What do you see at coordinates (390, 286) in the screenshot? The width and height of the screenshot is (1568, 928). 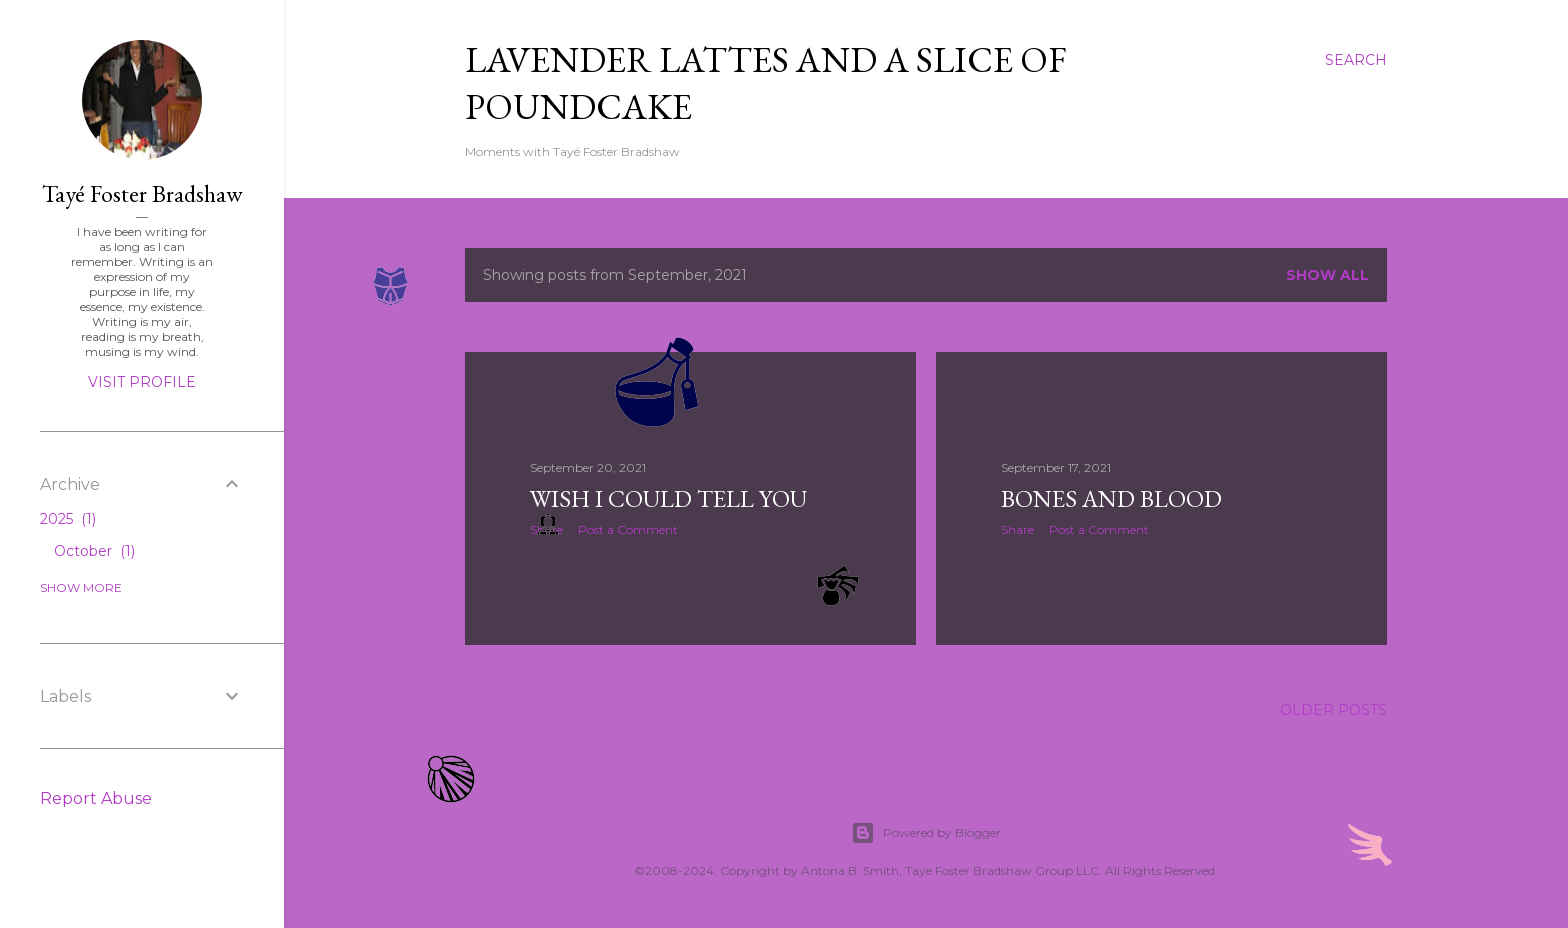 I see `equip chest armor to your character` at bounding box center [390, 286].